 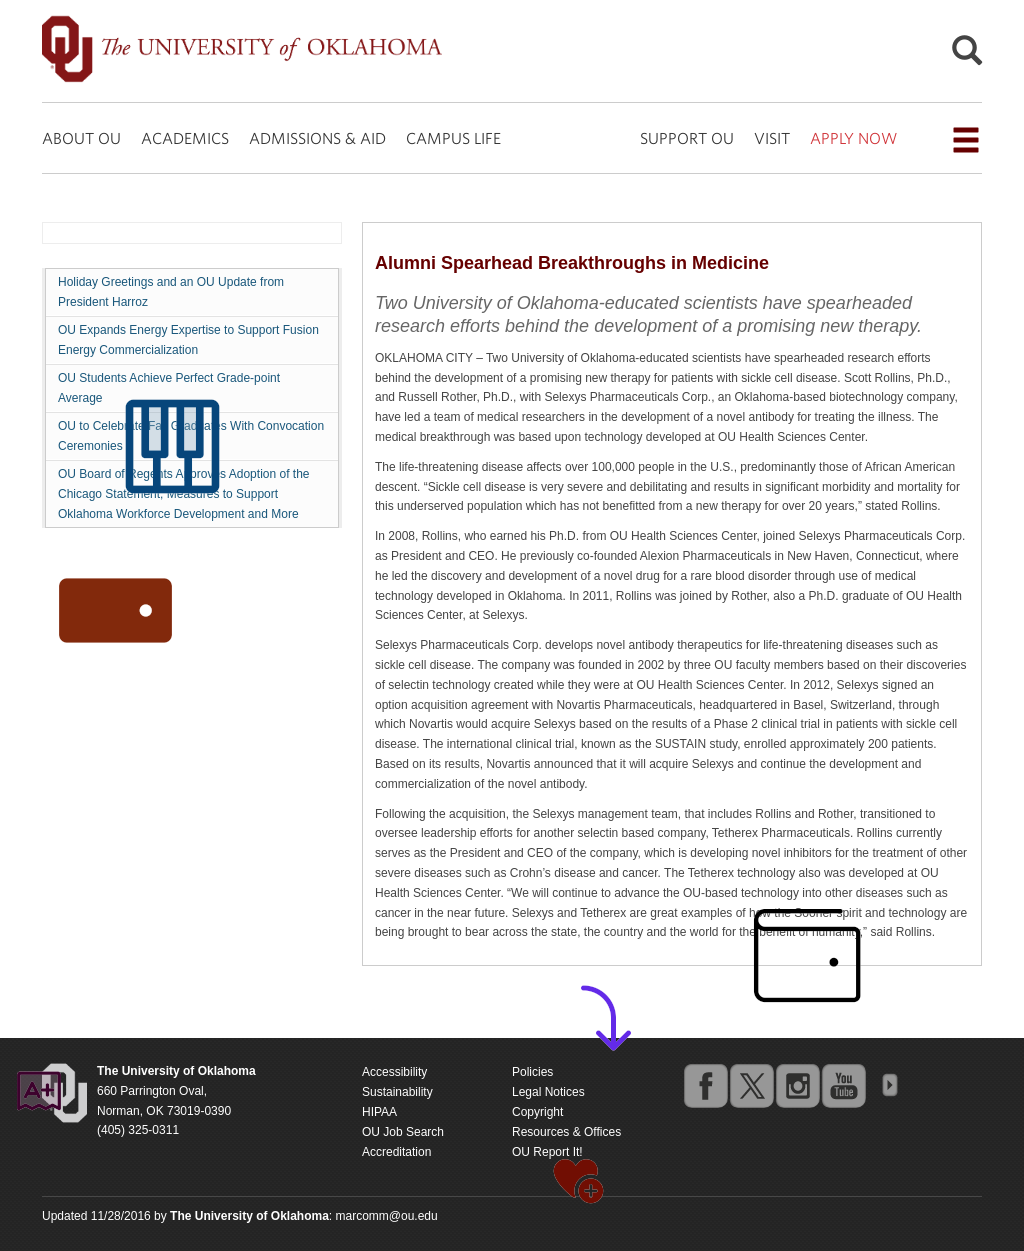 What do you see at coordinates (39, 1090) in the screenshot?
I see `view exam results or grades` at bounding box center [39, 1090].